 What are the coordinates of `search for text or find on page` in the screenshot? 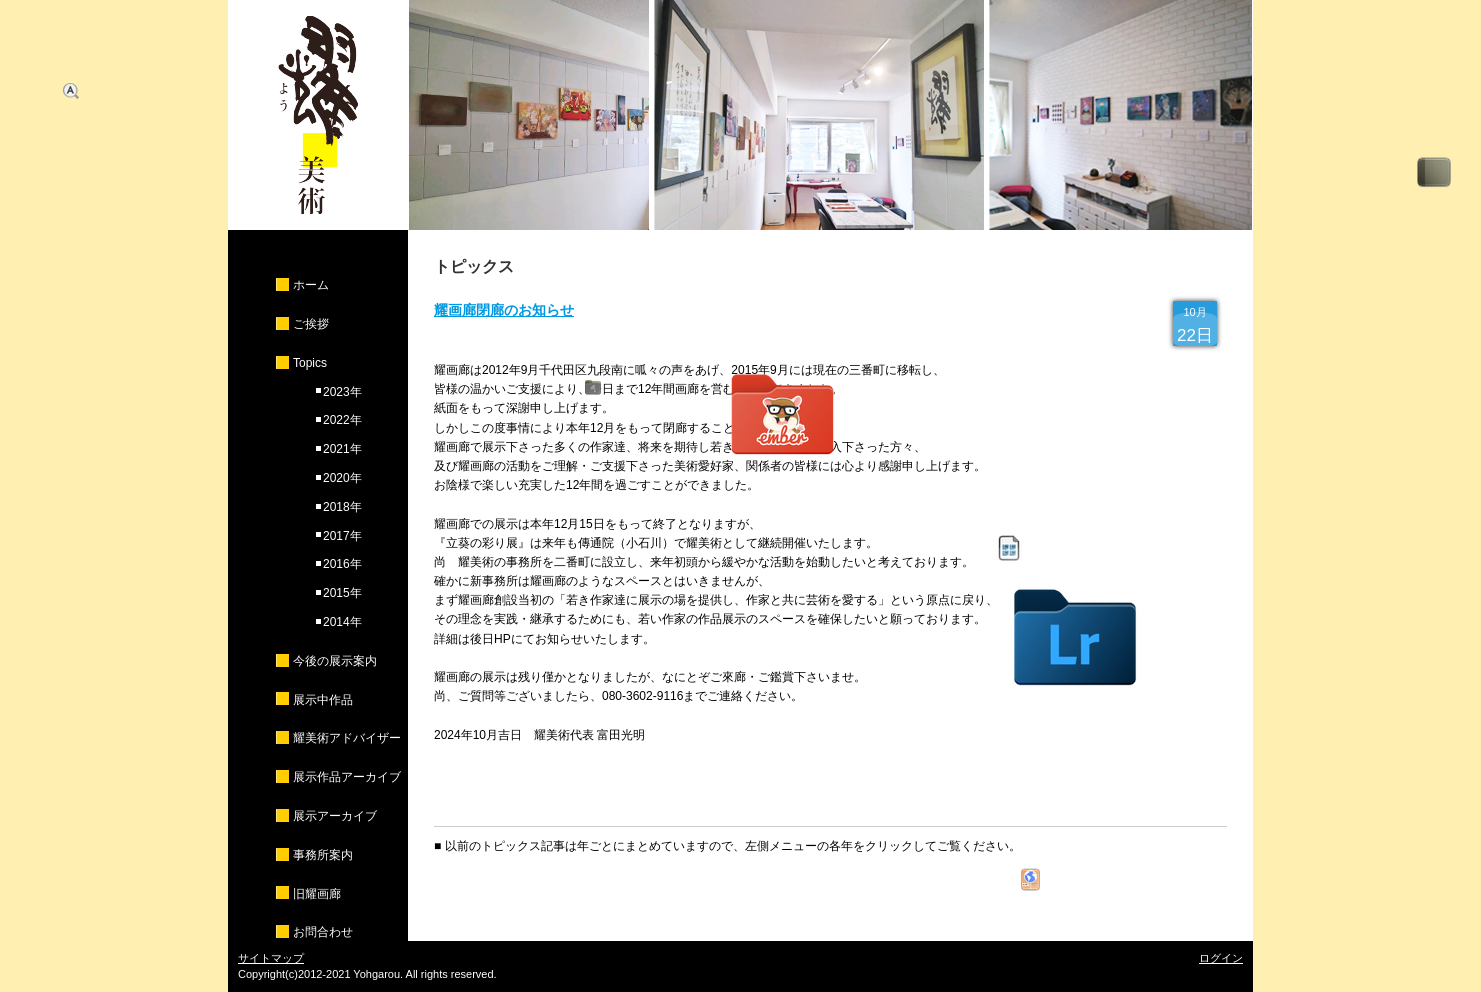 It's located at (71, 91).